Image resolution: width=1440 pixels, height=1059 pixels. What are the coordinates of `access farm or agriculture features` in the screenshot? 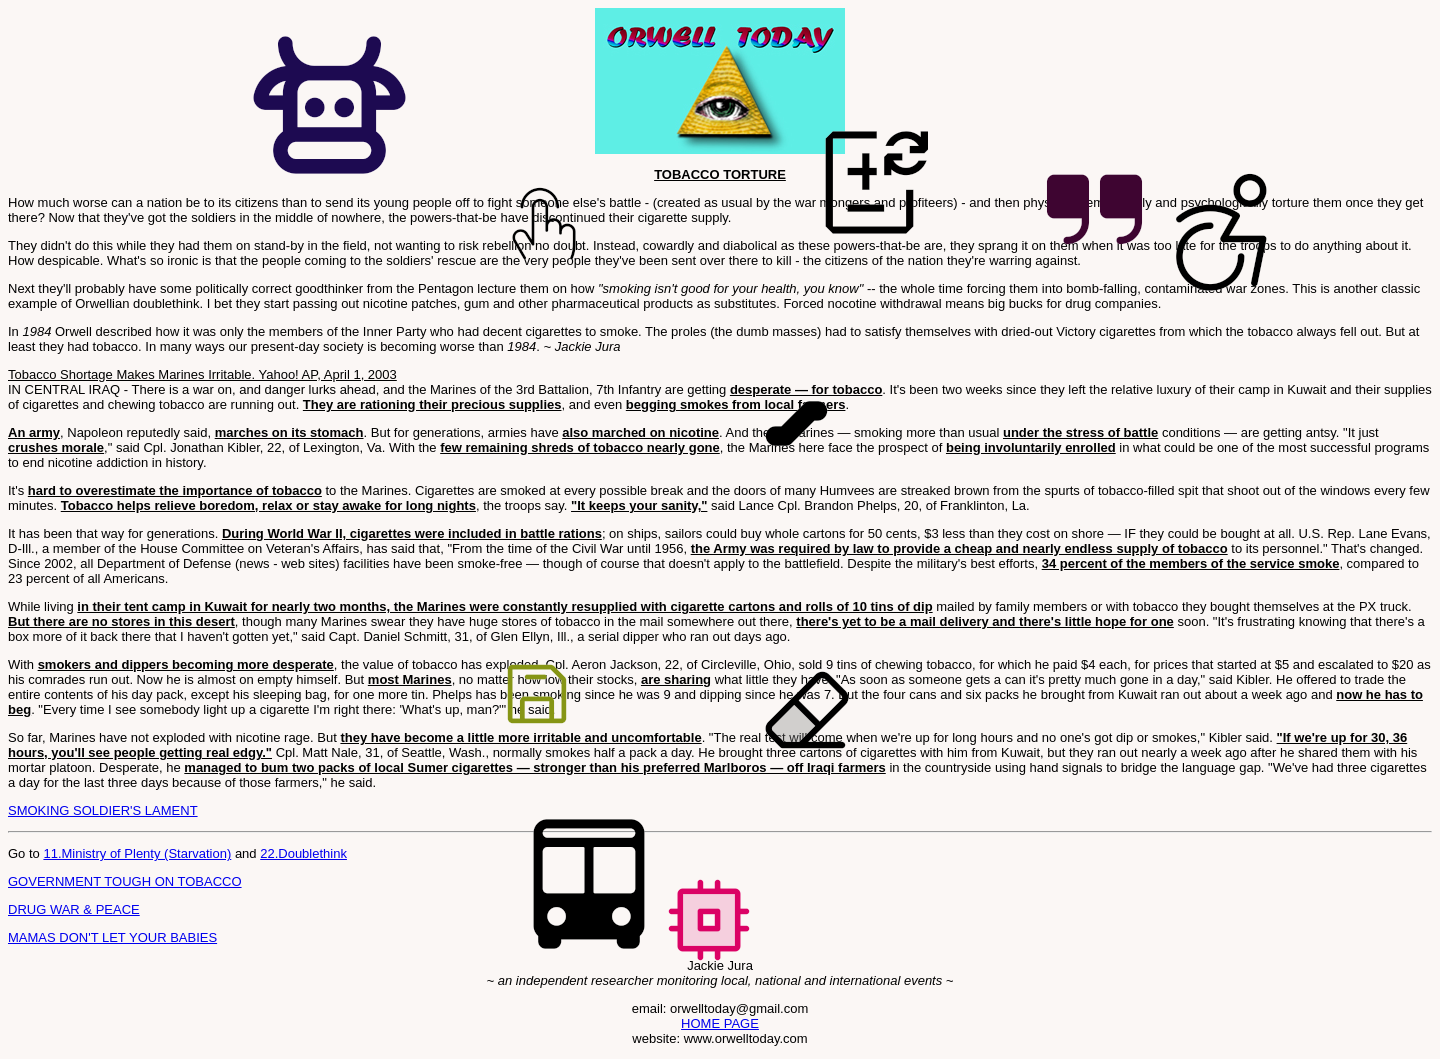 It's located at (329, 107).